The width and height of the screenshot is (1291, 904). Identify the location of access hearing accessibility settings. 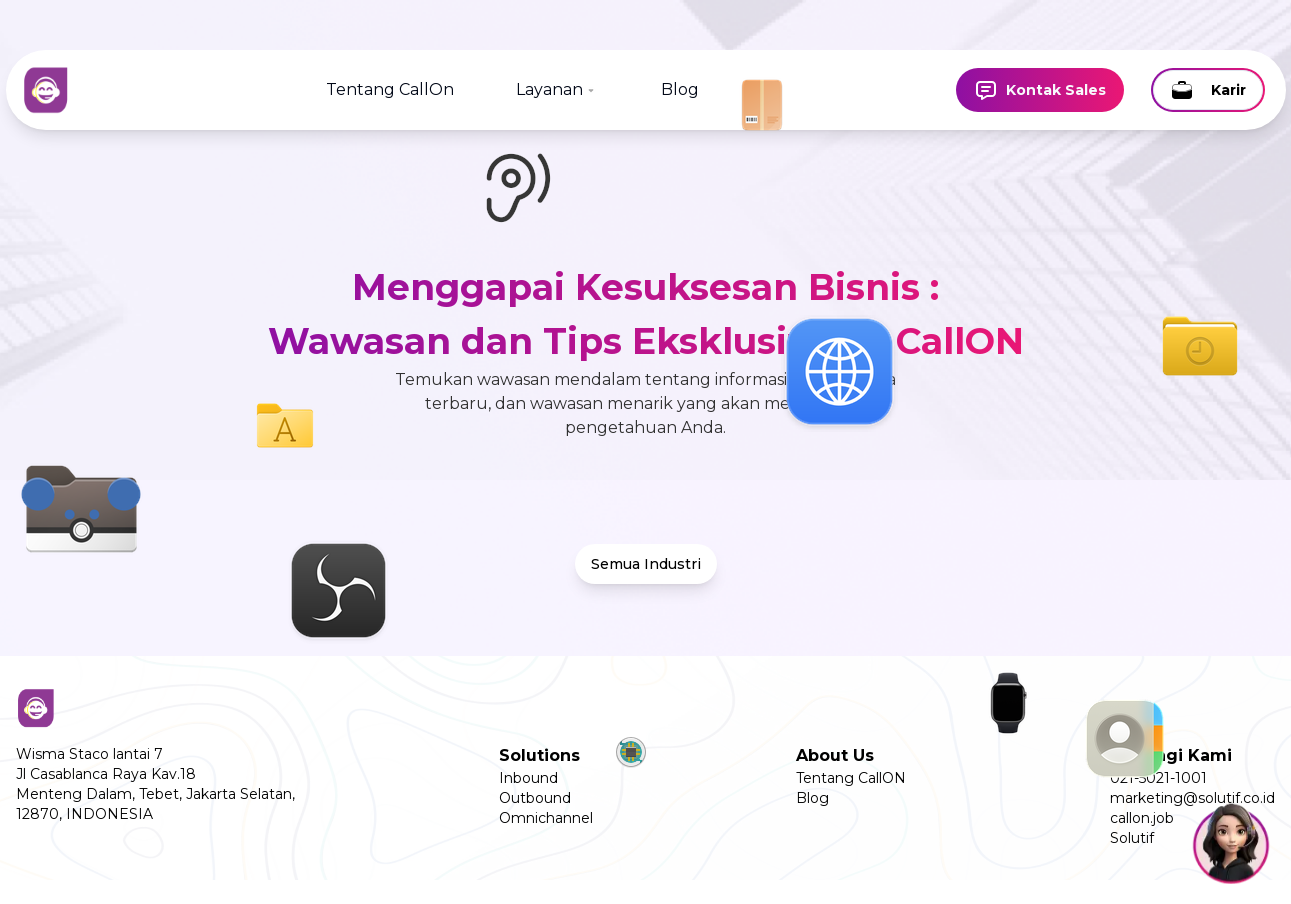
(516, 188).